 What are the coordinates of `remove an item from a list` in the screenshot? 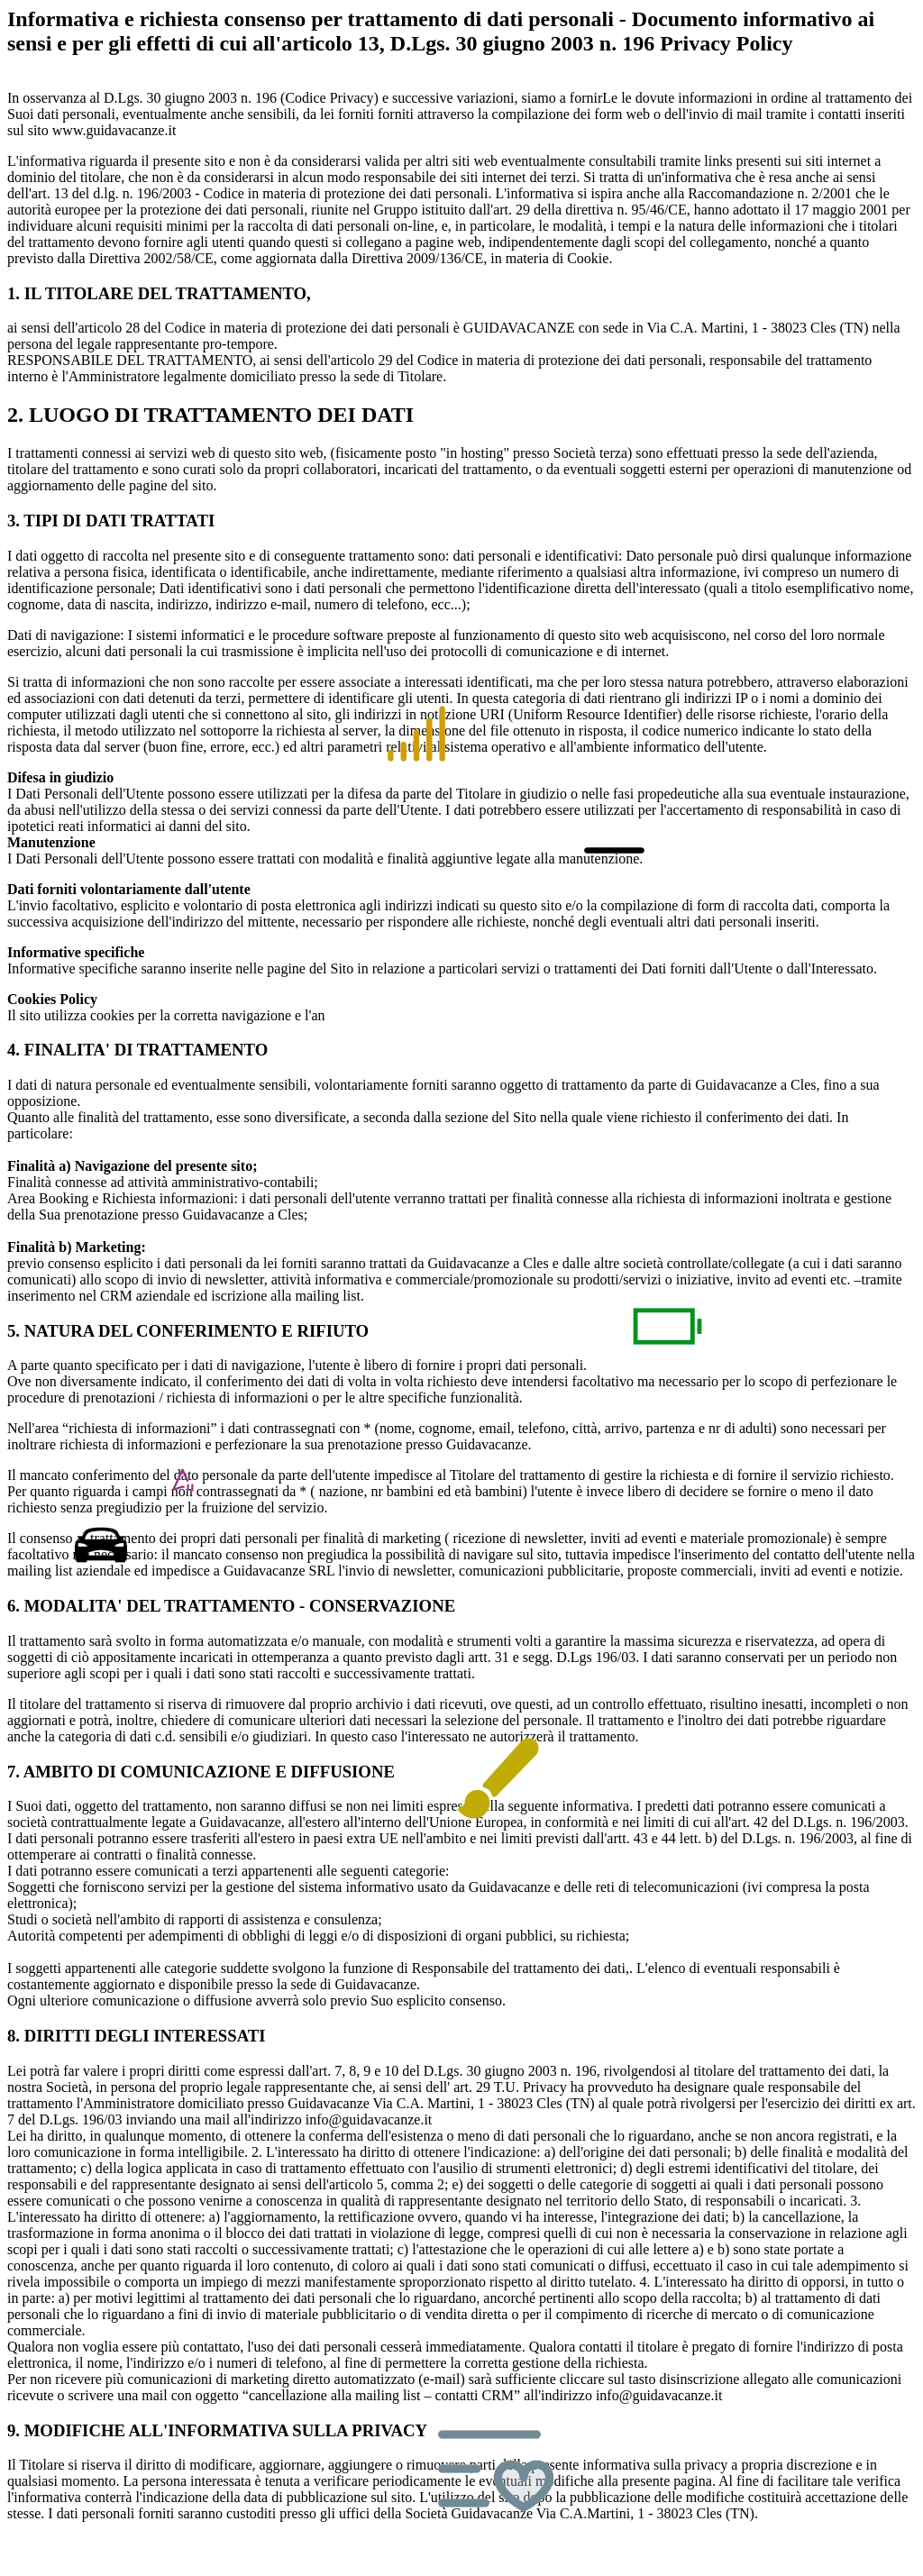 It's located at (614, 850).